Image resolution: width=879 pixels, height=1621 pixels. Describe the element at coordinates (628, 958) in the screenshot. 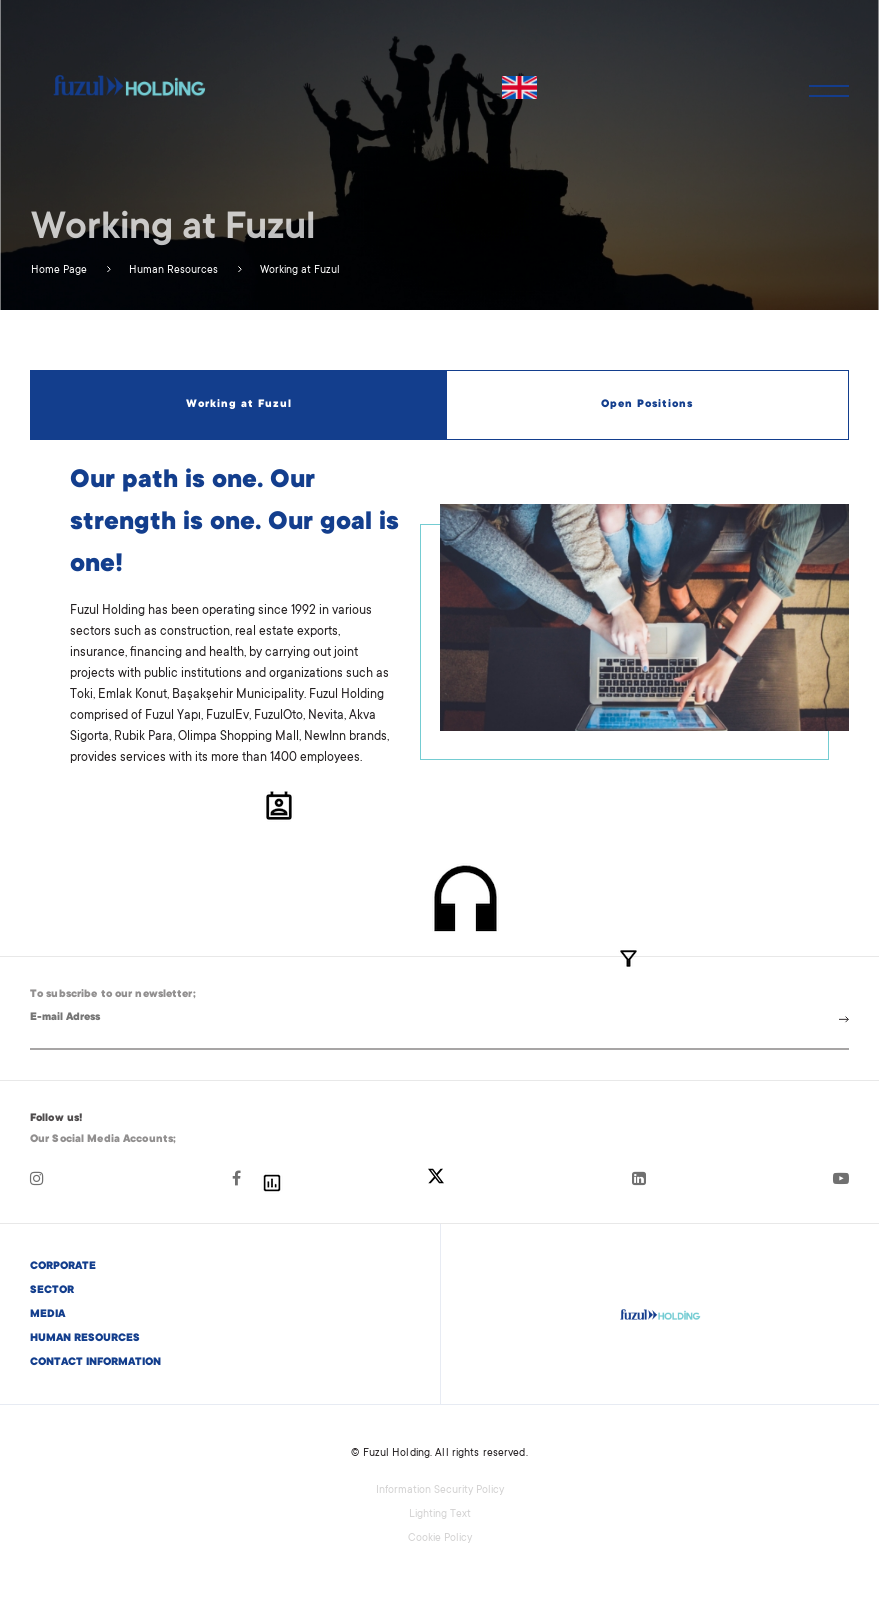

I see `filter or sort content` at that location.